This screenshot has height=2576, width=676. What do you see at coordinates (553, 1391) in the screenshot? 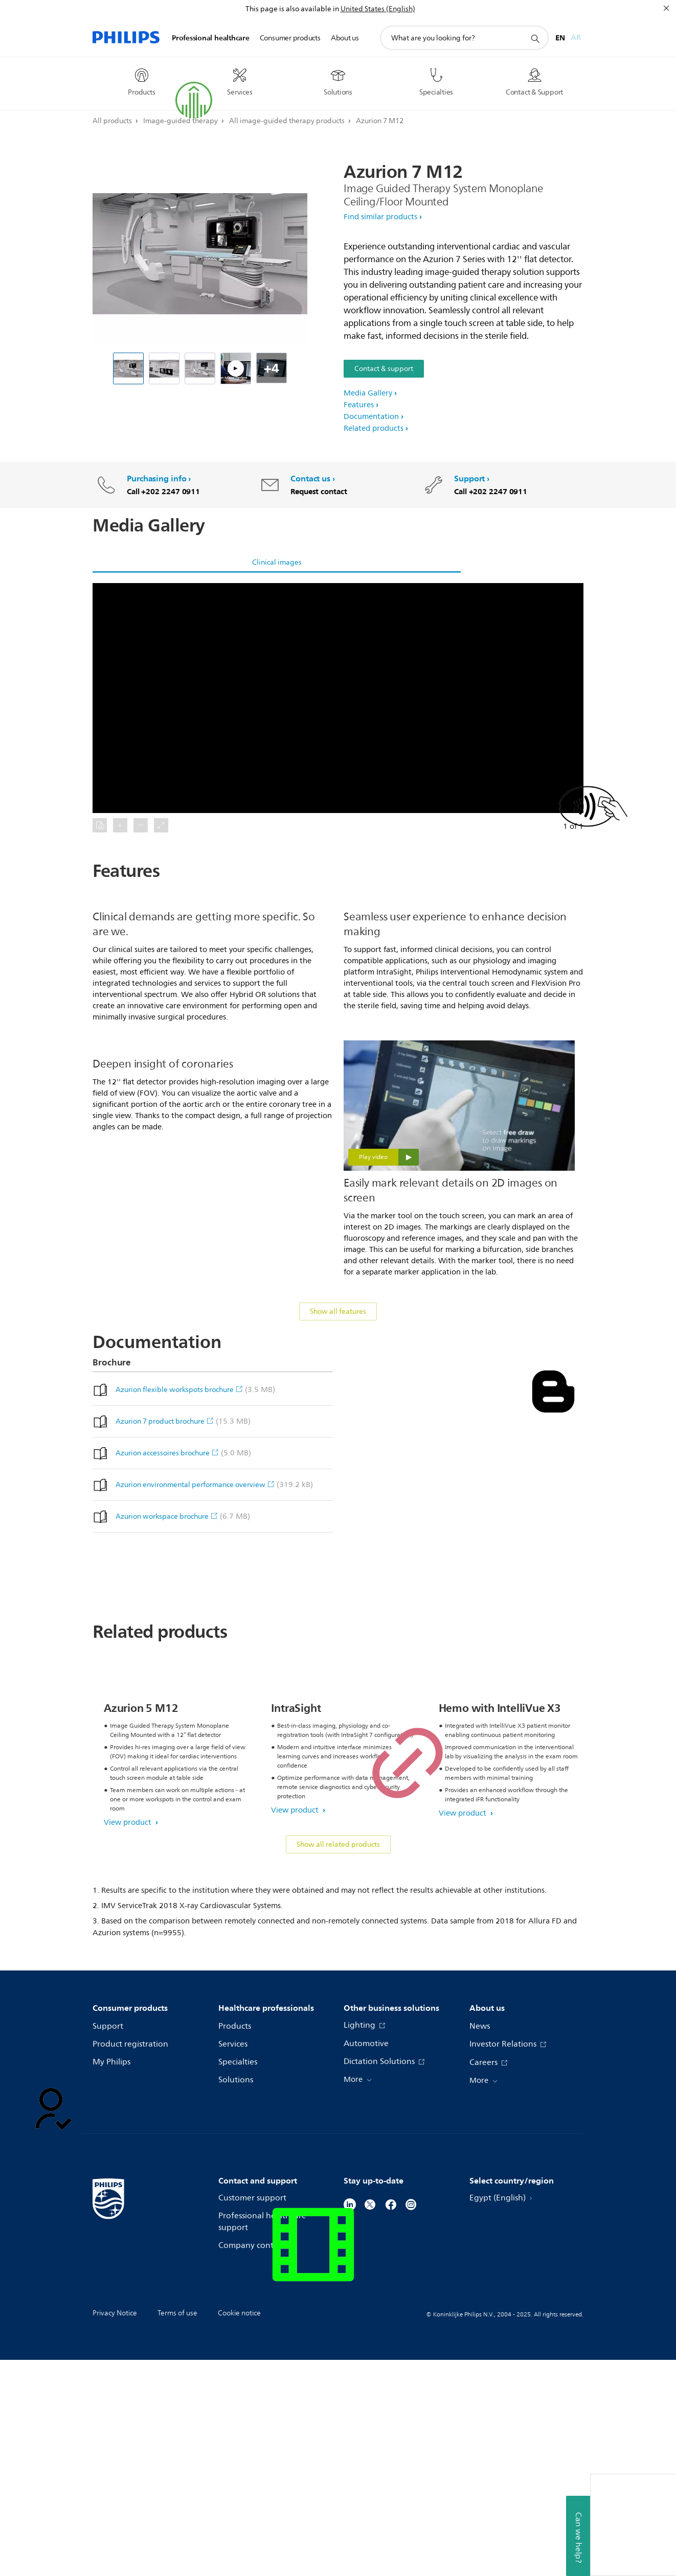
I see `open the Blogger app` at bounding box center [553, 1391].